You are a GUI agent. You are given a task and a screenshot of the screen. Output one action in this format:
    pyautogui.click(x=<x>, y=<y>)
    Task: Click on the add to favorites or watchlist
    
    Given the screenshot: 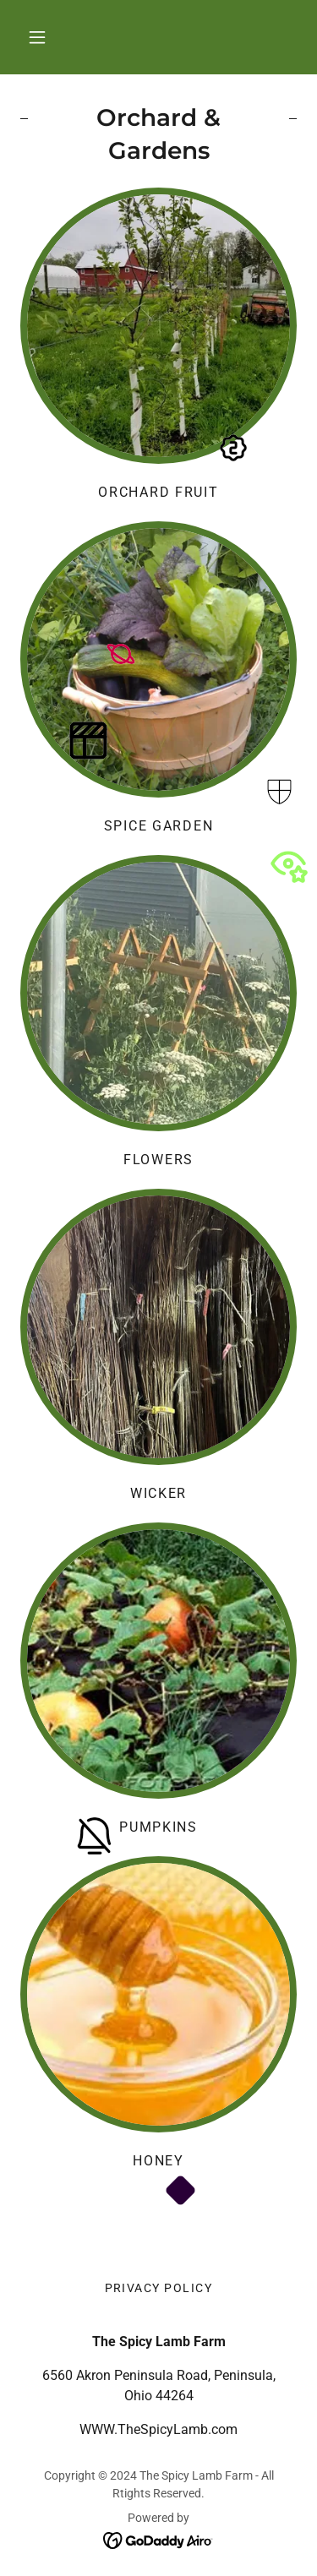 What is the action you would take?
    pyautogui.click(x=288, y=863)
    